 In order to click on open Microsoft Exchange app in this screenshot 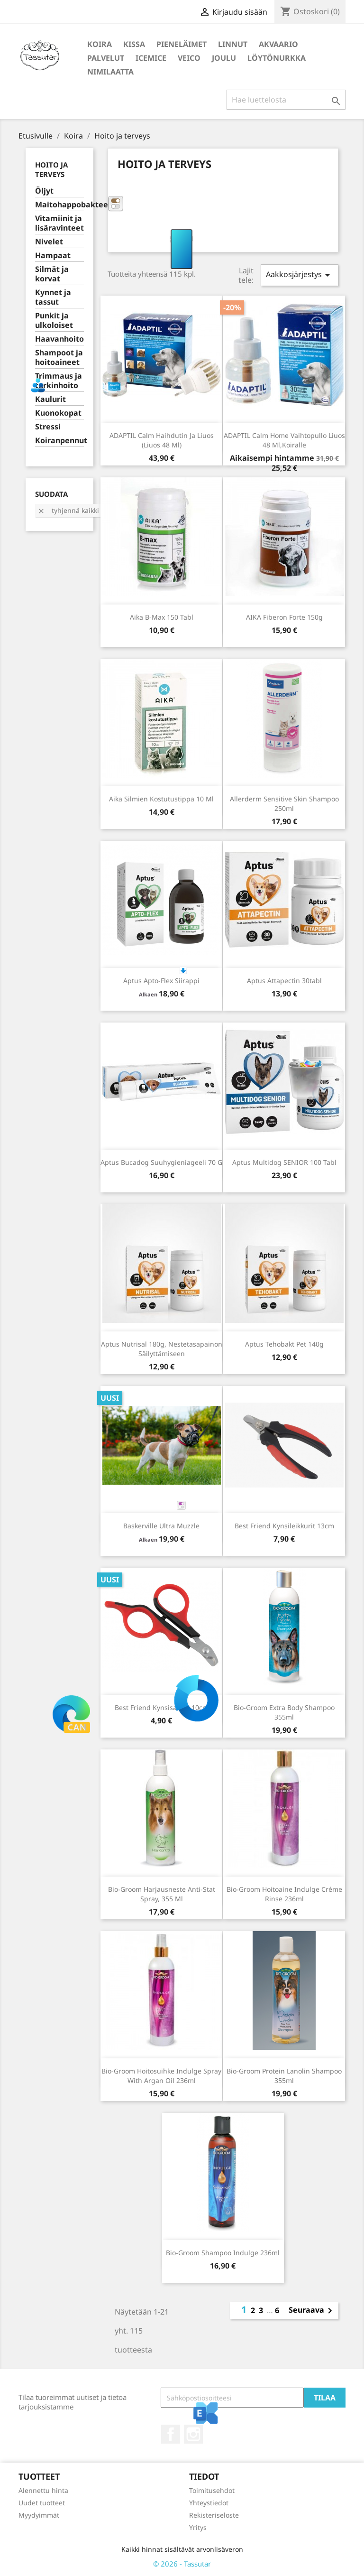, I will do `click(206, 2413)`.